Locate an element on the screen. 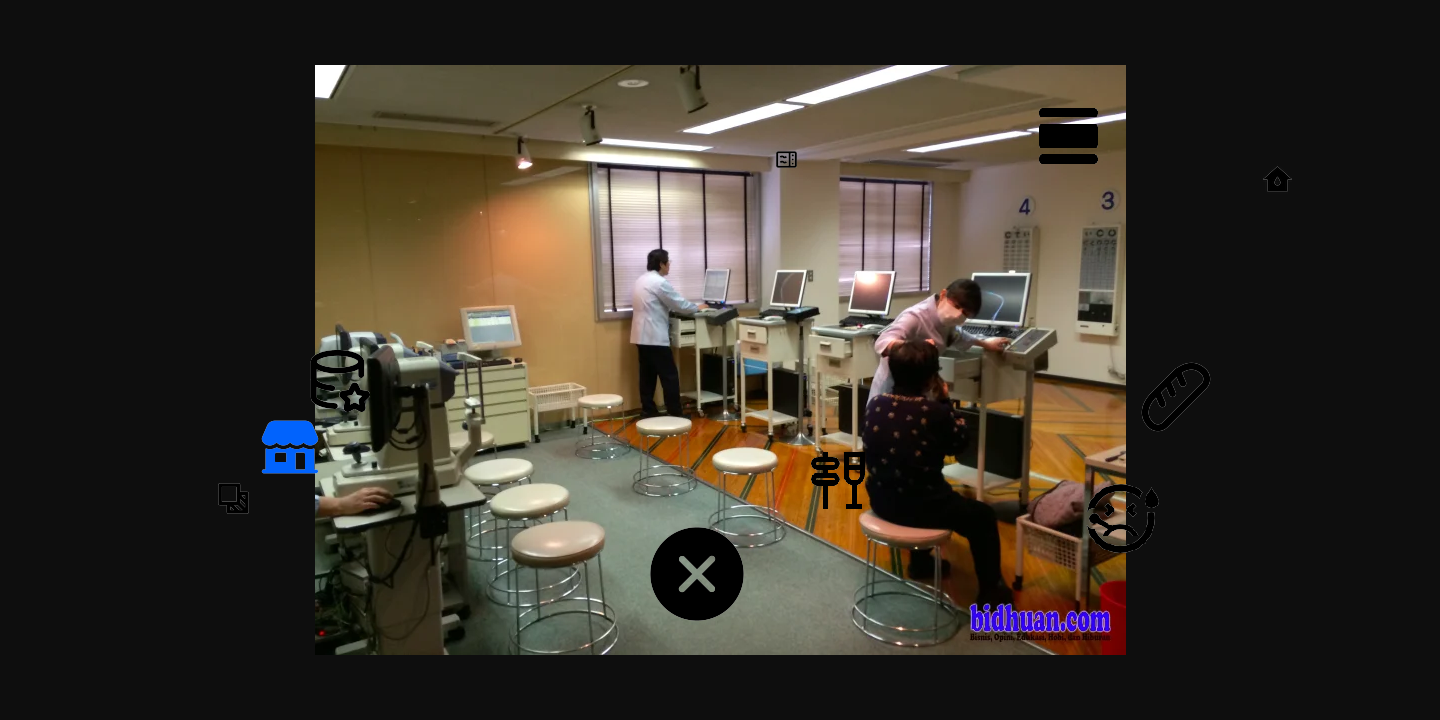 This screenshot has width=1440, height=720. microwave or kitchen appliance control is located at coordinates (786, 159).